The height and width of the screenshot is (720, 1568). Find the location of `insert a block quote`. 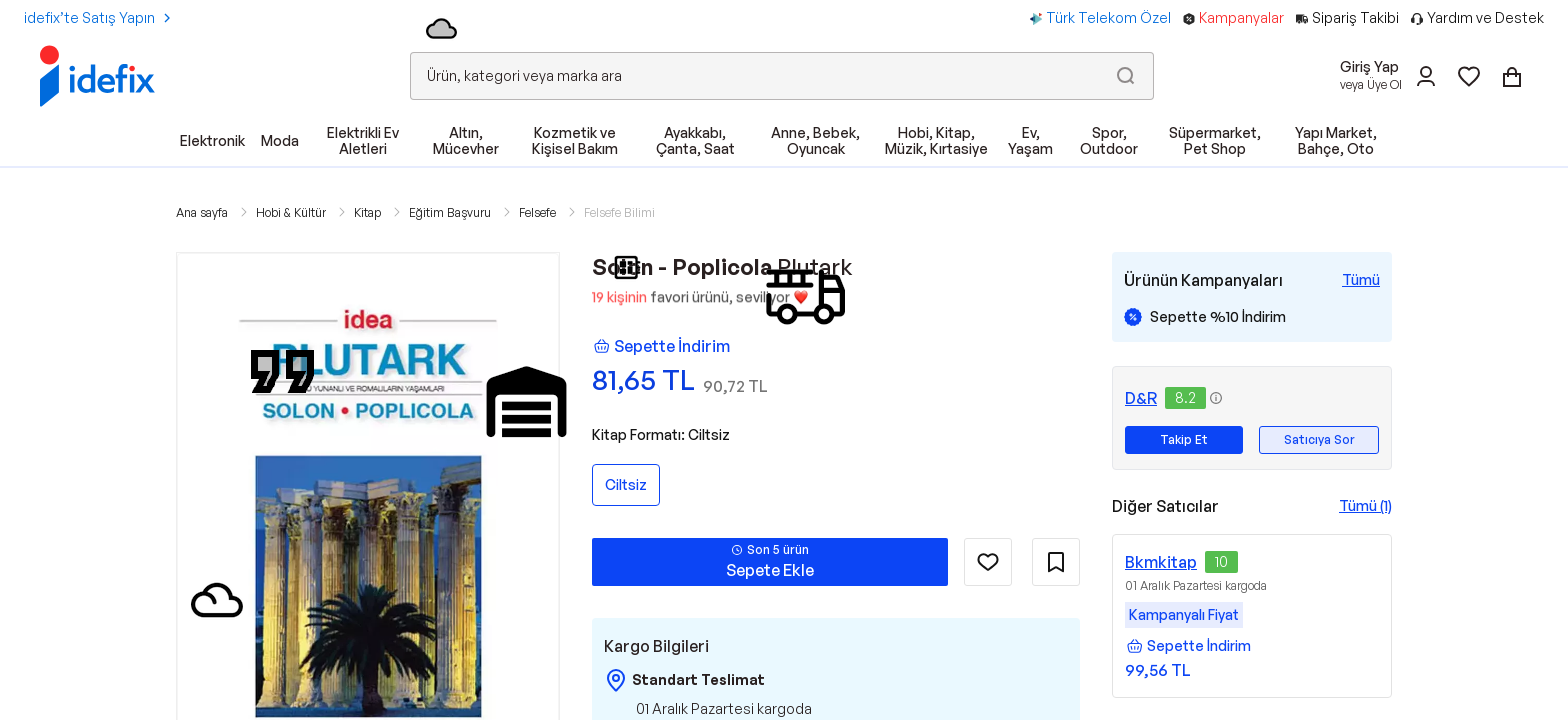

insert a block quote is located at coordinates (282, 371).